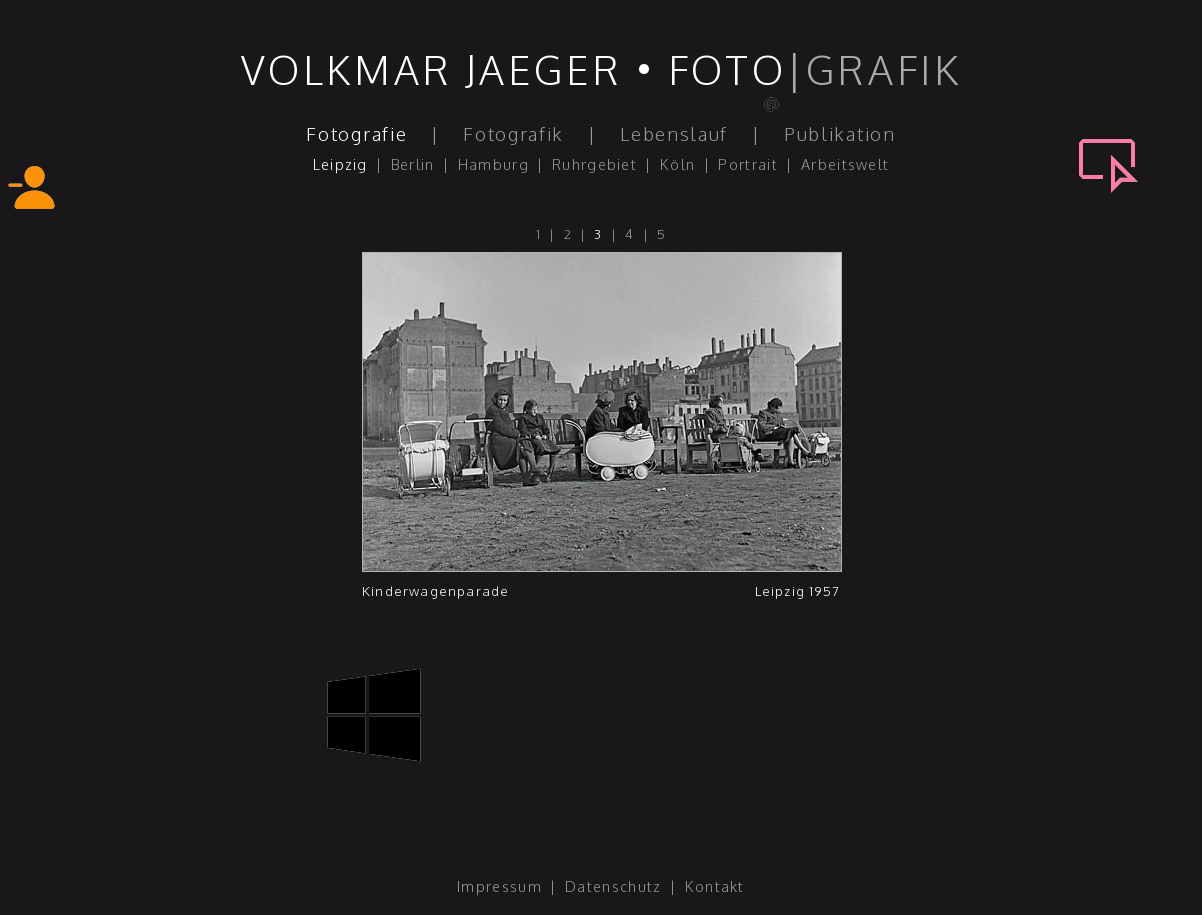 This screenshot has width=1202, height=915. Describe the element at coordinates (31, 187) in the screenshot. I see `remove a contact or friend` at that location.